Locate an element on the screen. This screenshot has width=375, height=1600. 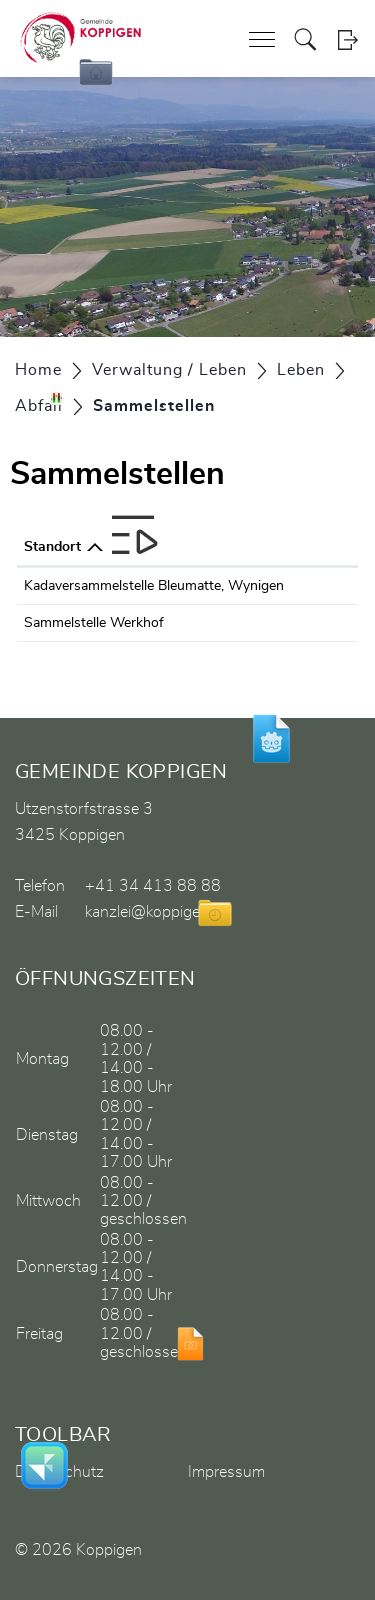
a GDScript file associated with the Godot game engine is located at coordinates (271, 739).